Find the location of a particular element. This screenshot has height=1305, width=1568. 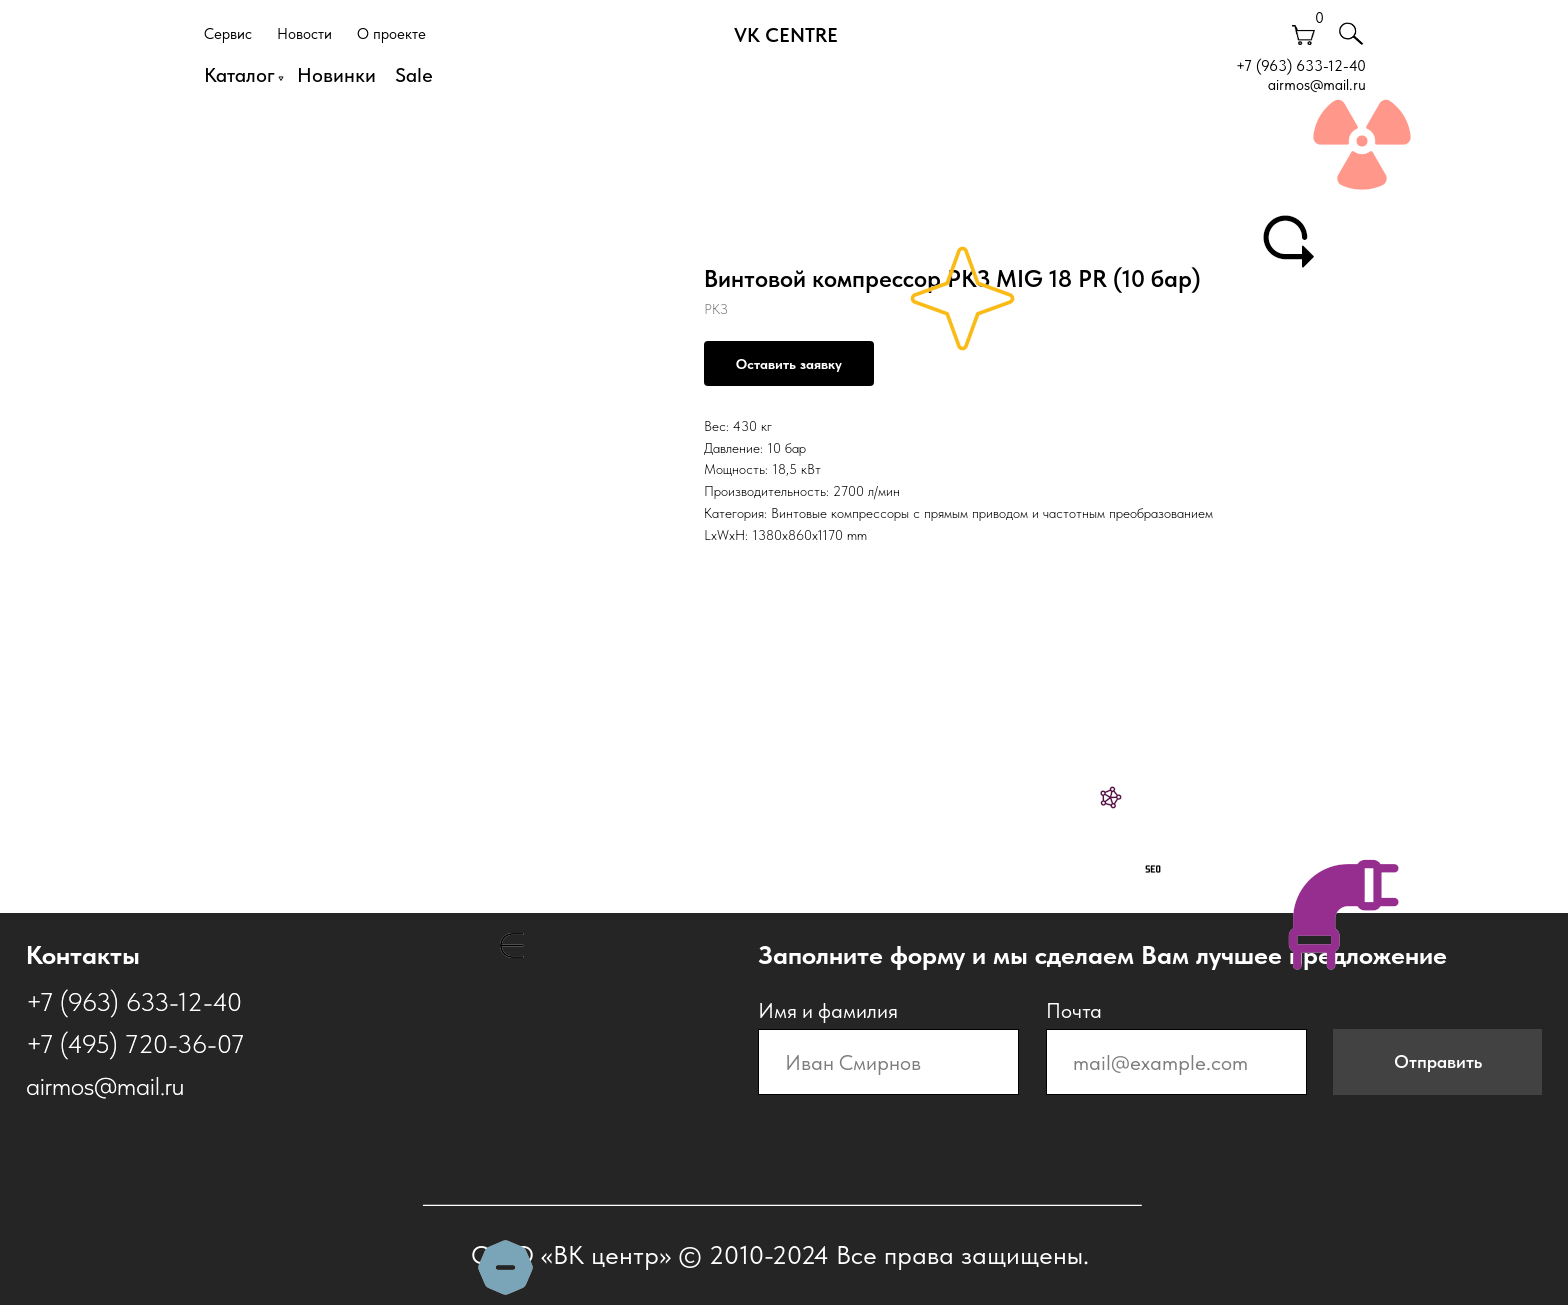

connect to the fediverse network is located at coordinates (1110, 797).